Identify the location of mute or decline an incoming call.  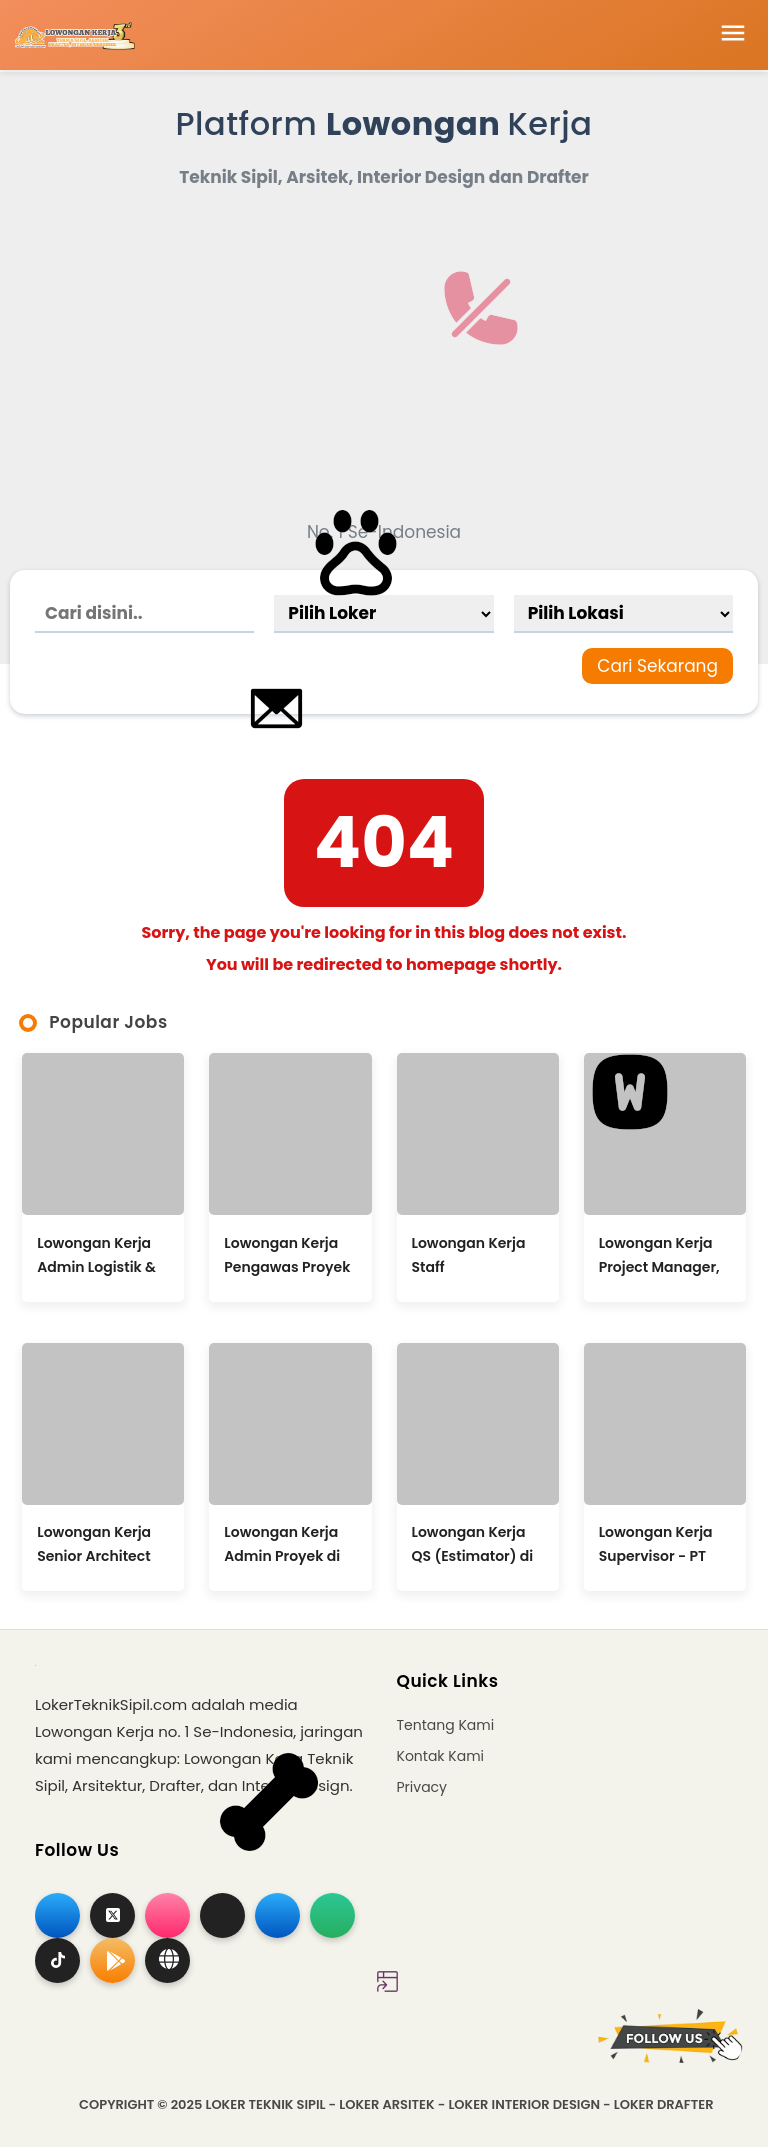
(481, 308).